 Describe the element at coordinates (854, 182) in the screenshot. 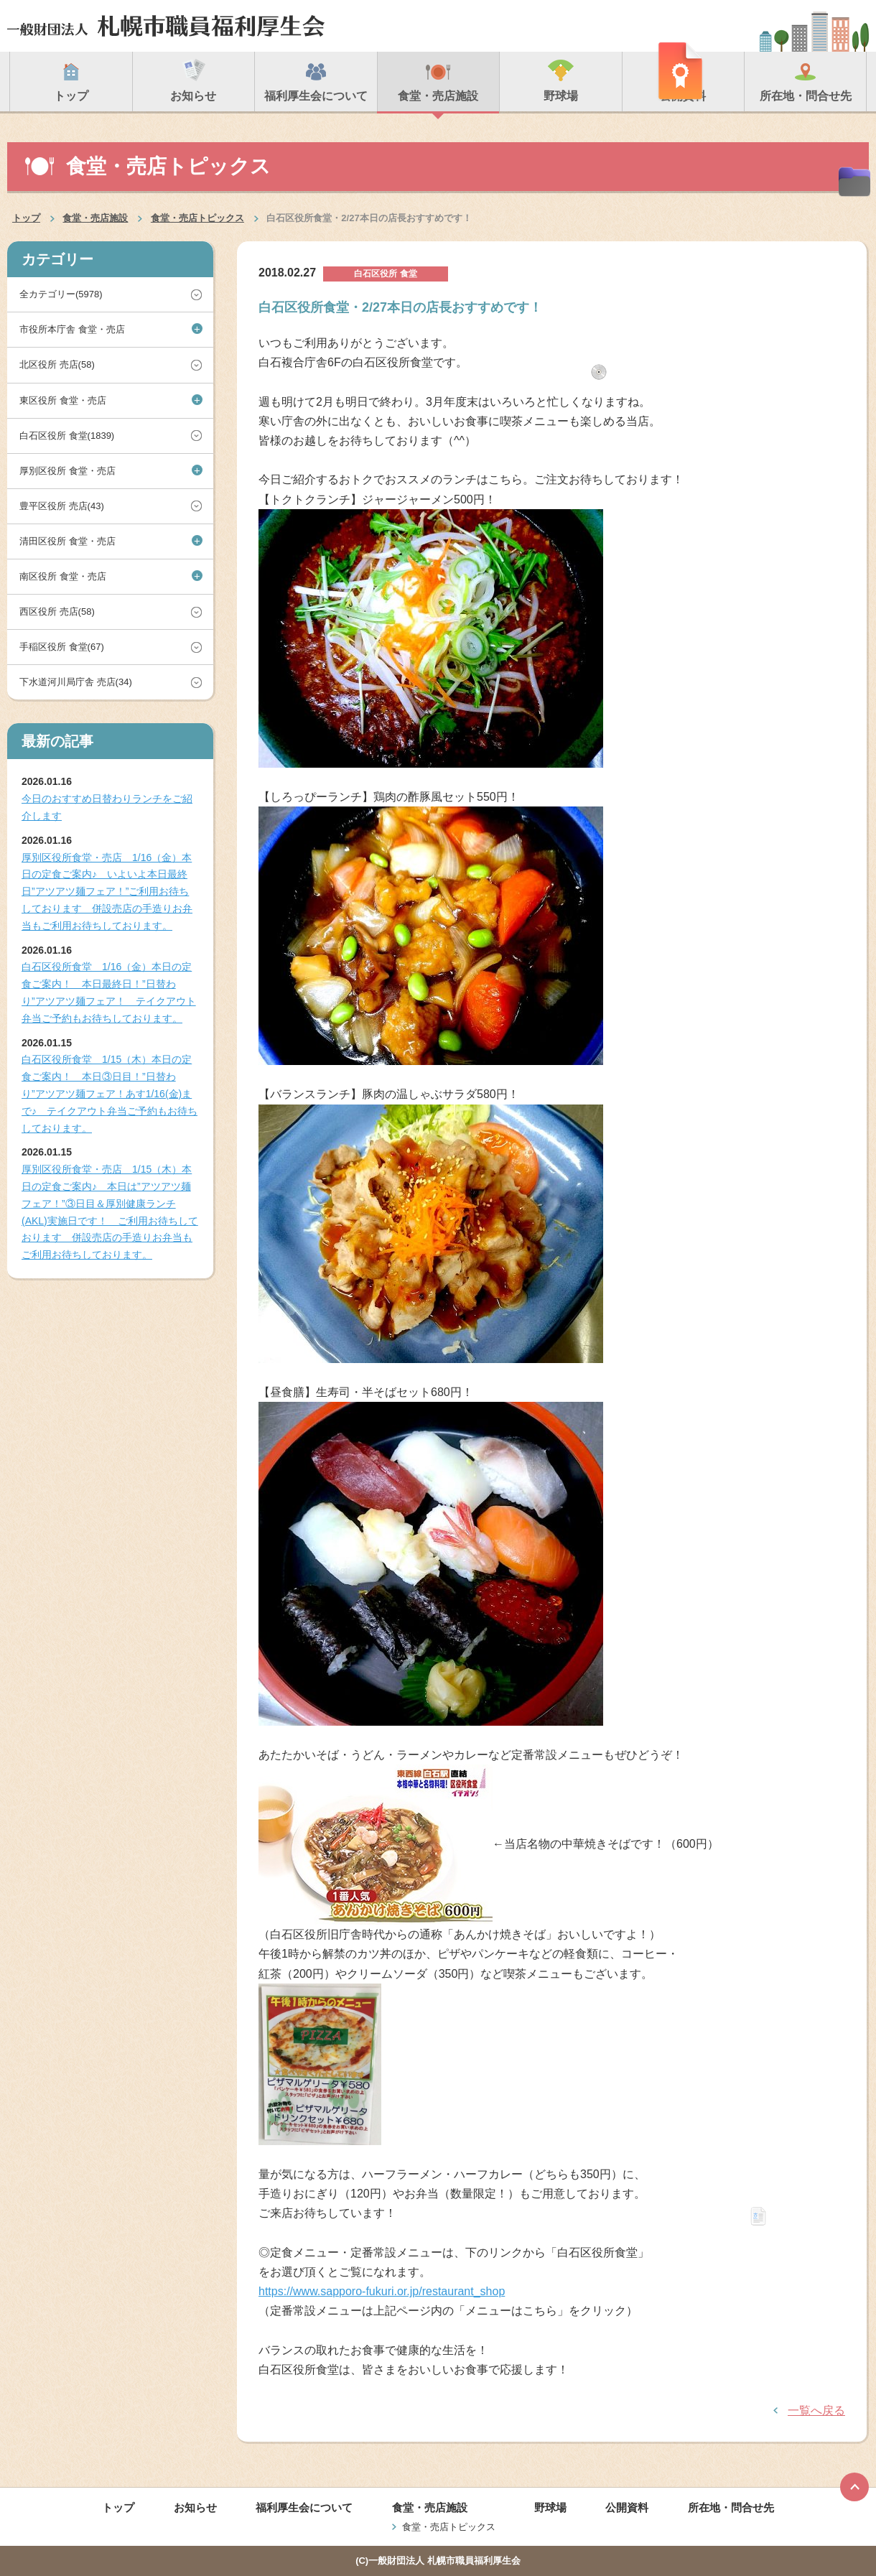

I see `drop files here to add to folder` at that location.